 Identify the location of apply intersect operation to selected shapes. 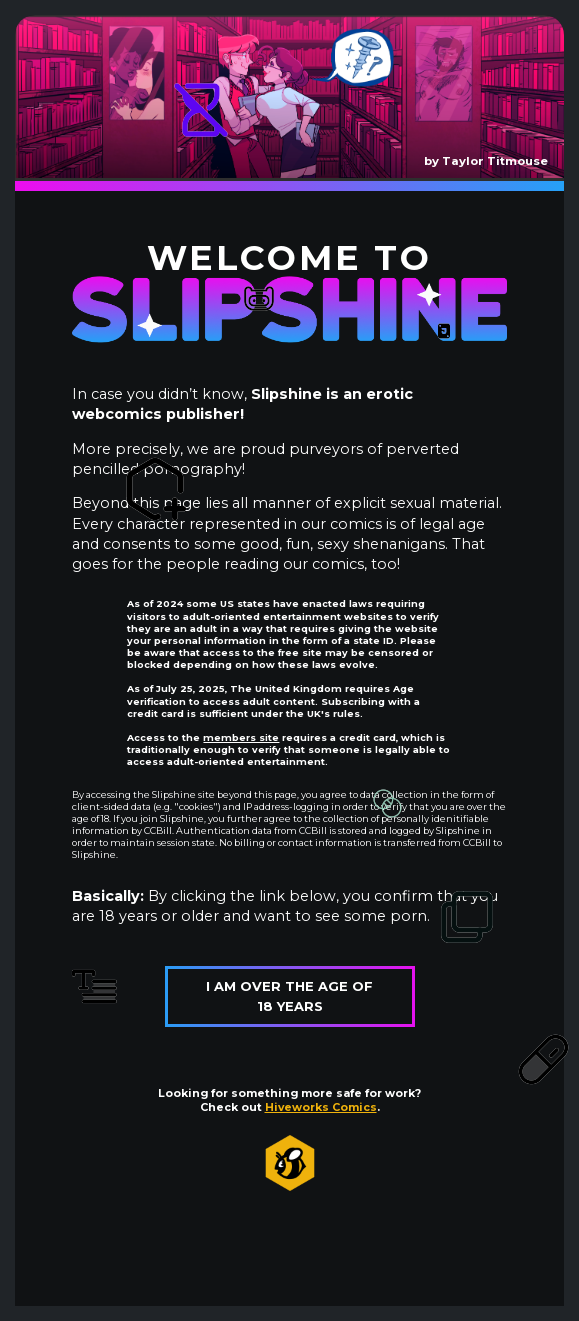
(387, 803).